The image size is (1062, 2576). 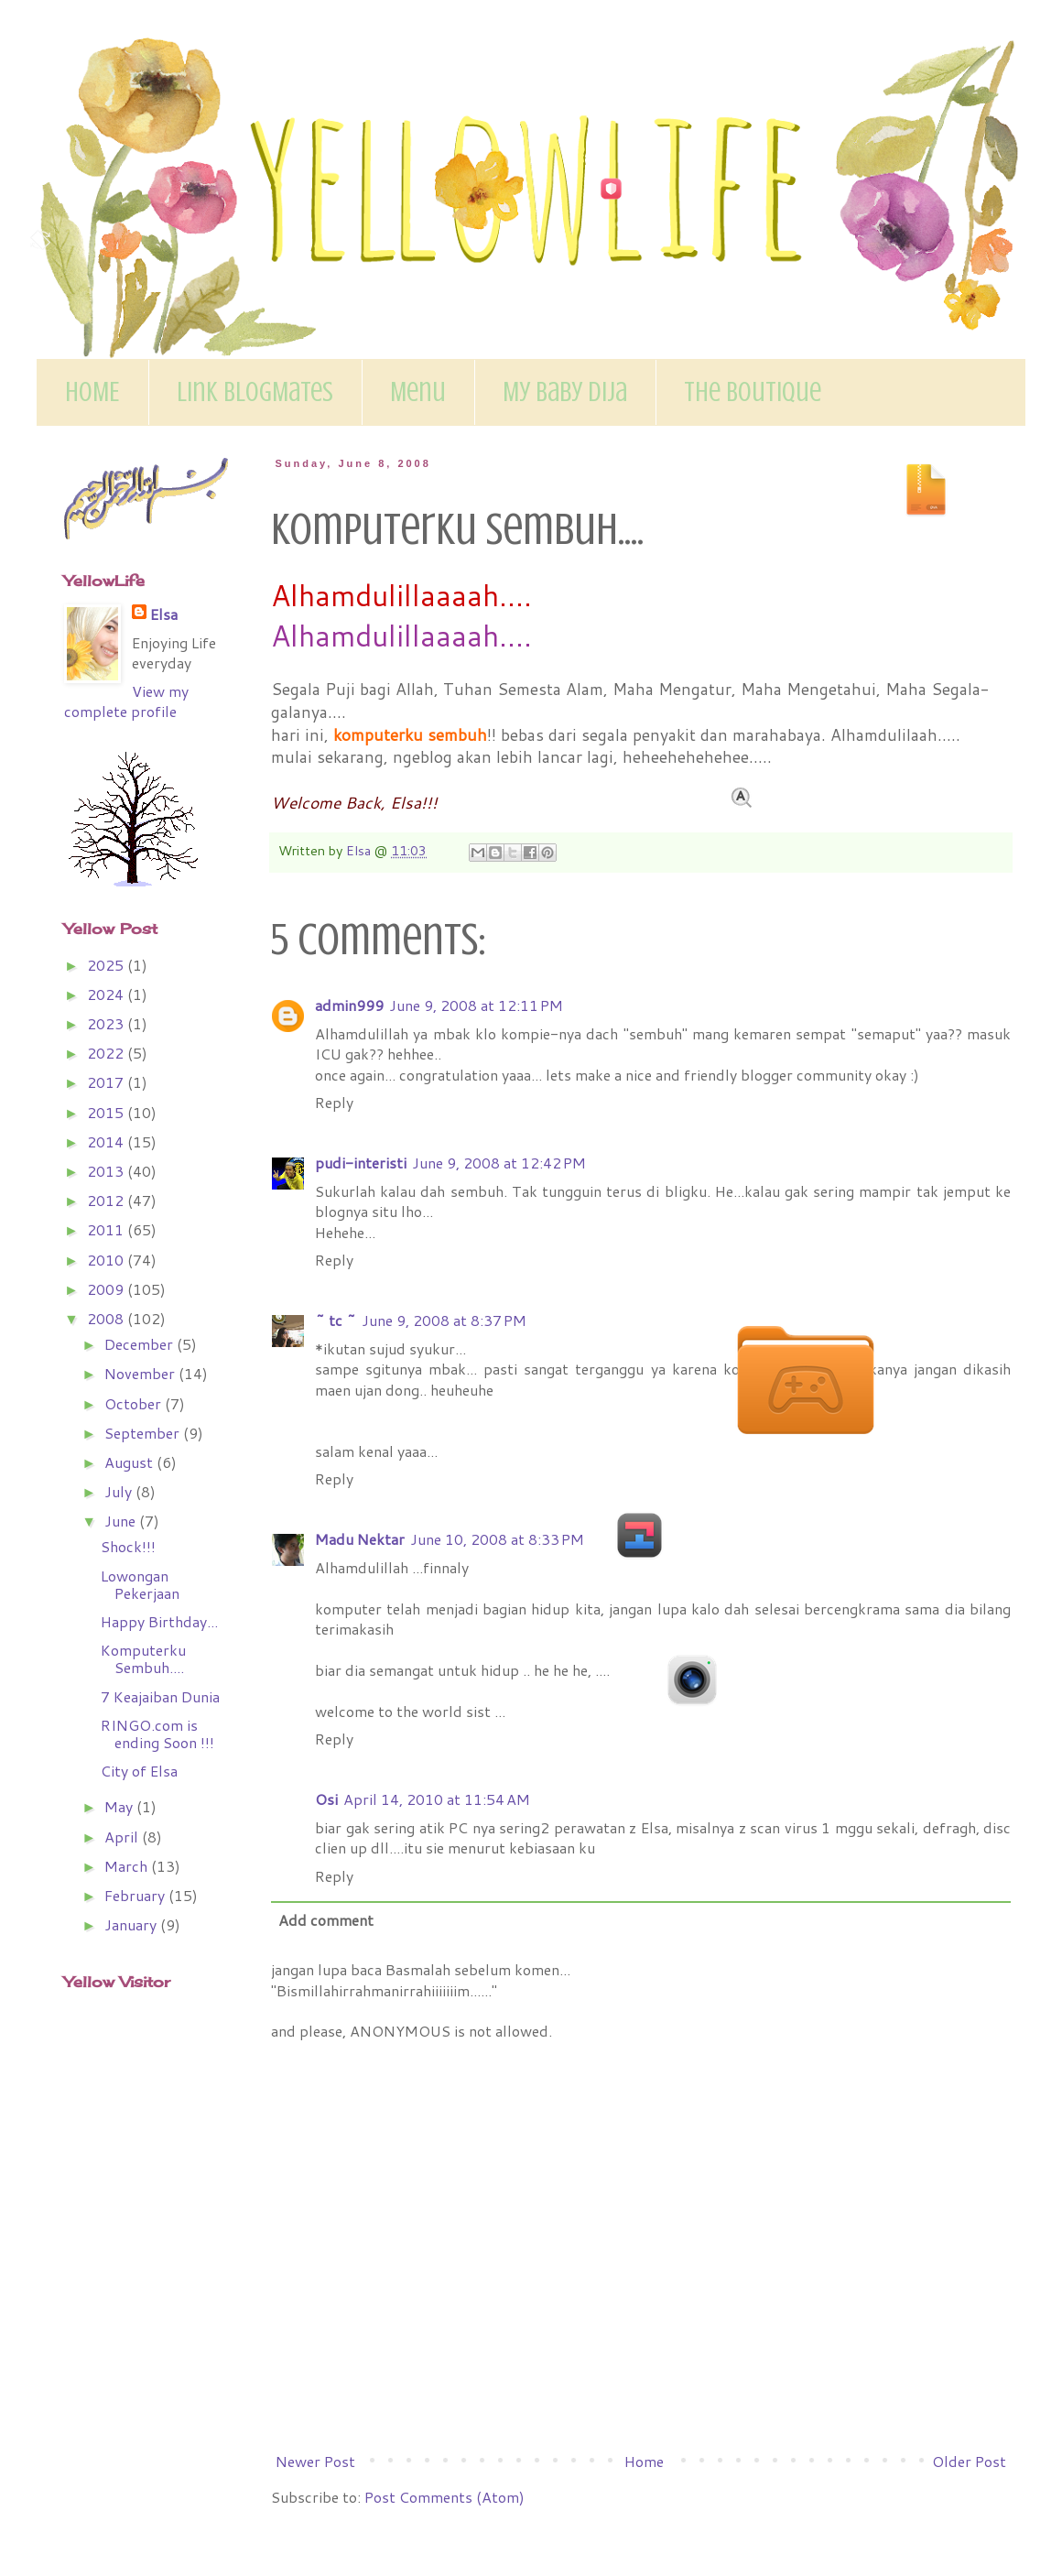 What do you see at coordinates (40, 240) in the screenshot?
I see `screen rotation is enabled` at bounding box center [40, 240].